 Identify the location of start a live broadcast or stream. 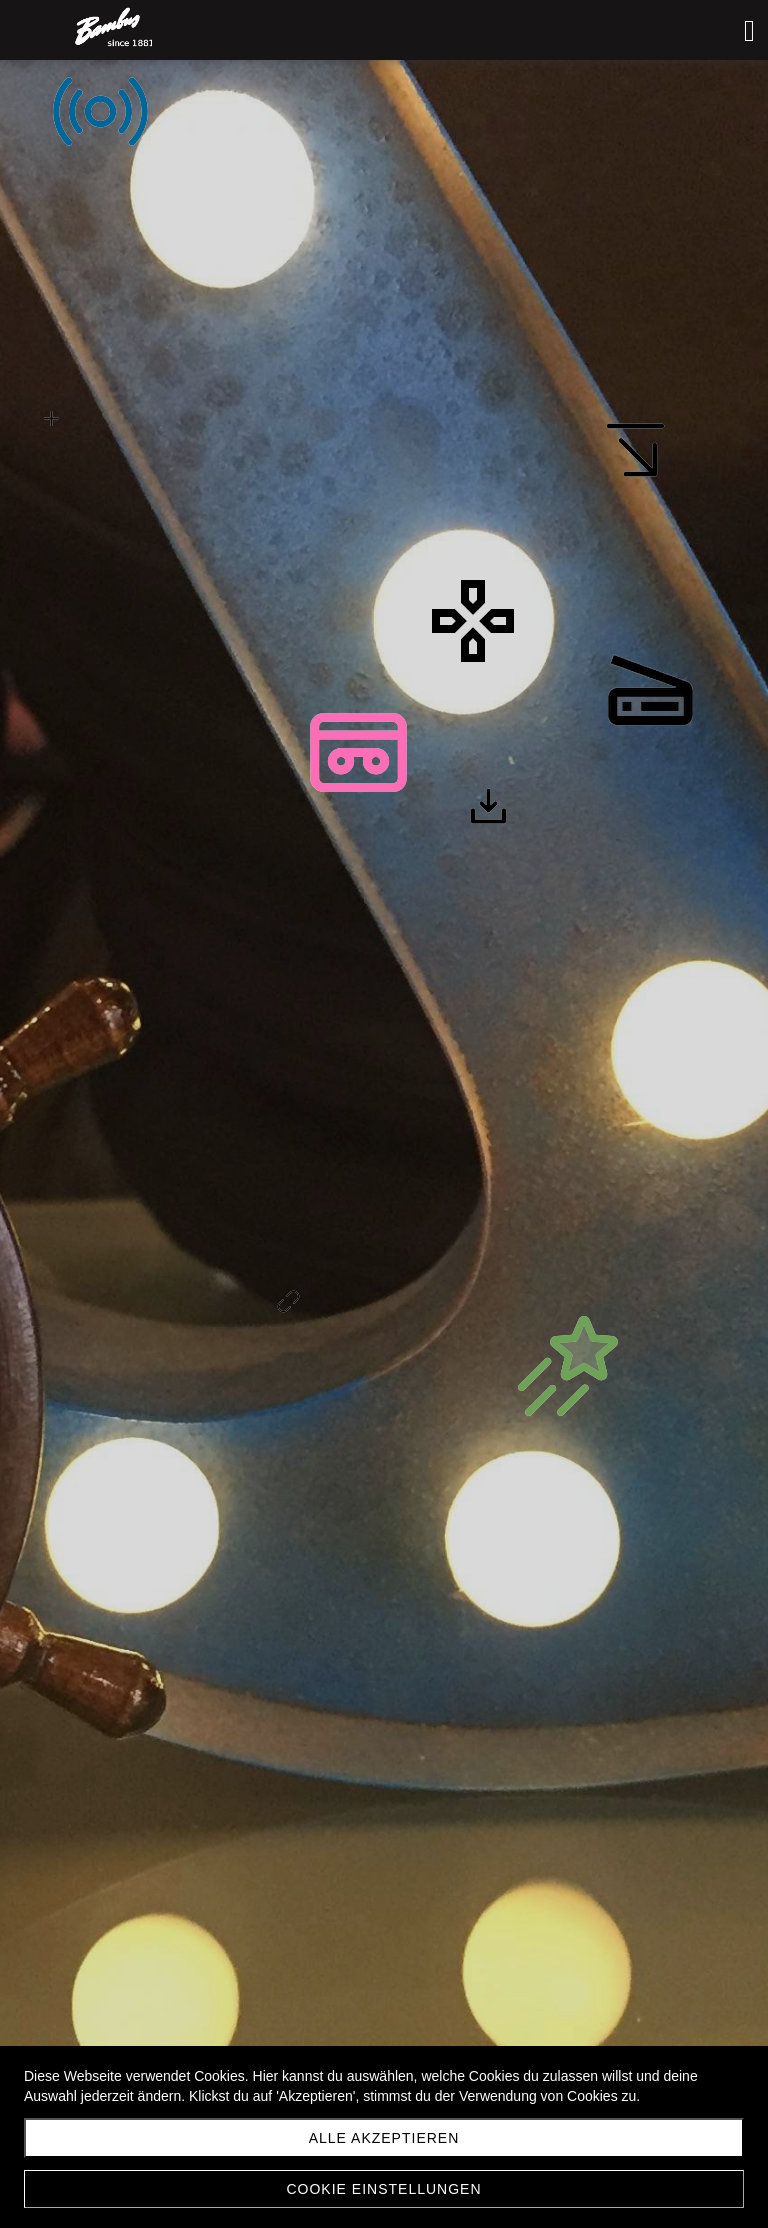
(100, 111).